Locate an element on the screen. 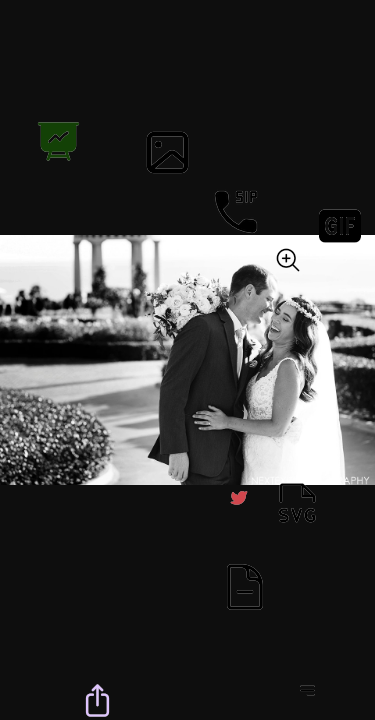 The image size is (375, 720). insert a GIF into your message is located at coordinates (340, 226).